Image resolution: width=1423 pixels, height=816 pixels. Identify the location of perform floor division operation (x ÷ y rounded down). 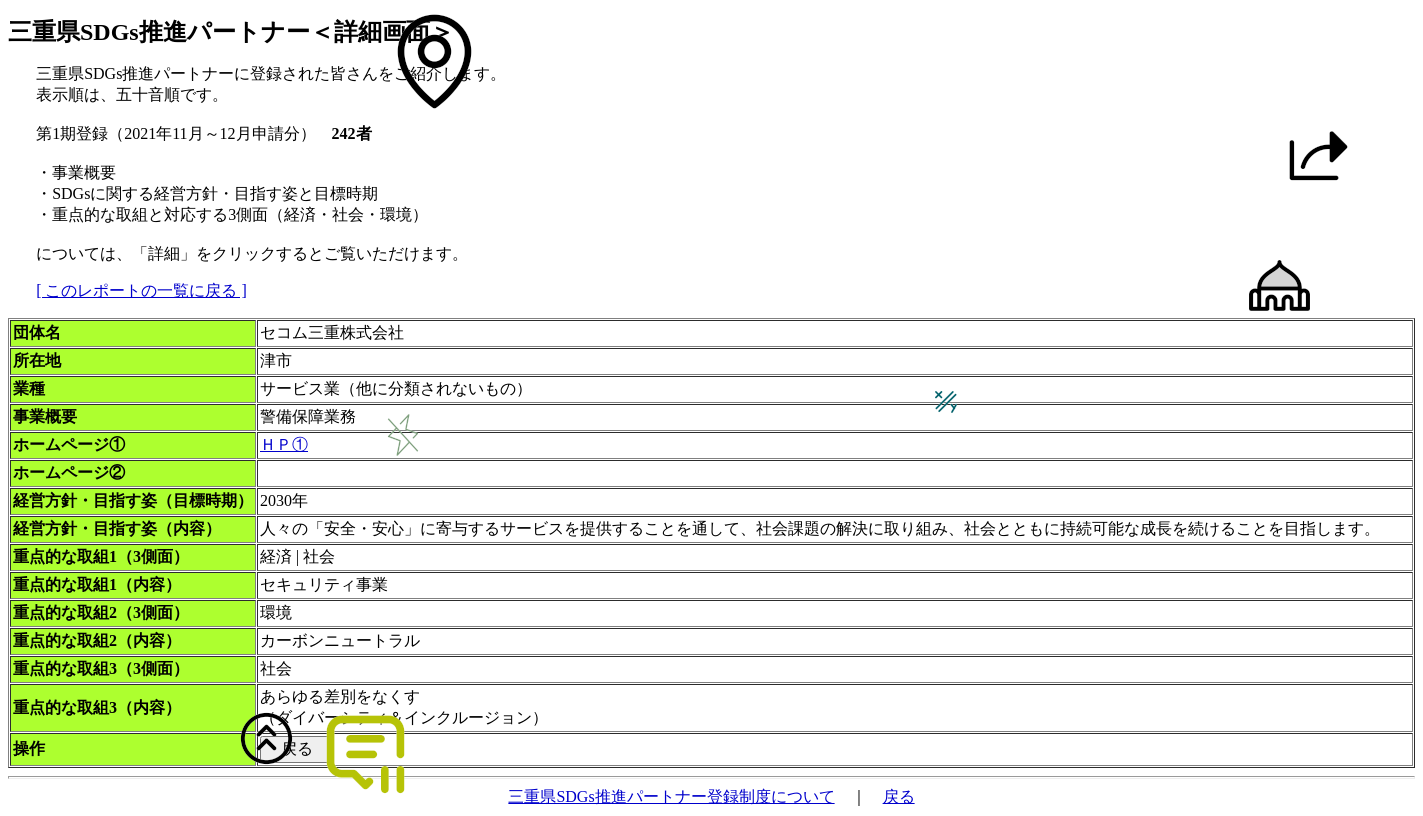
(946, 402).